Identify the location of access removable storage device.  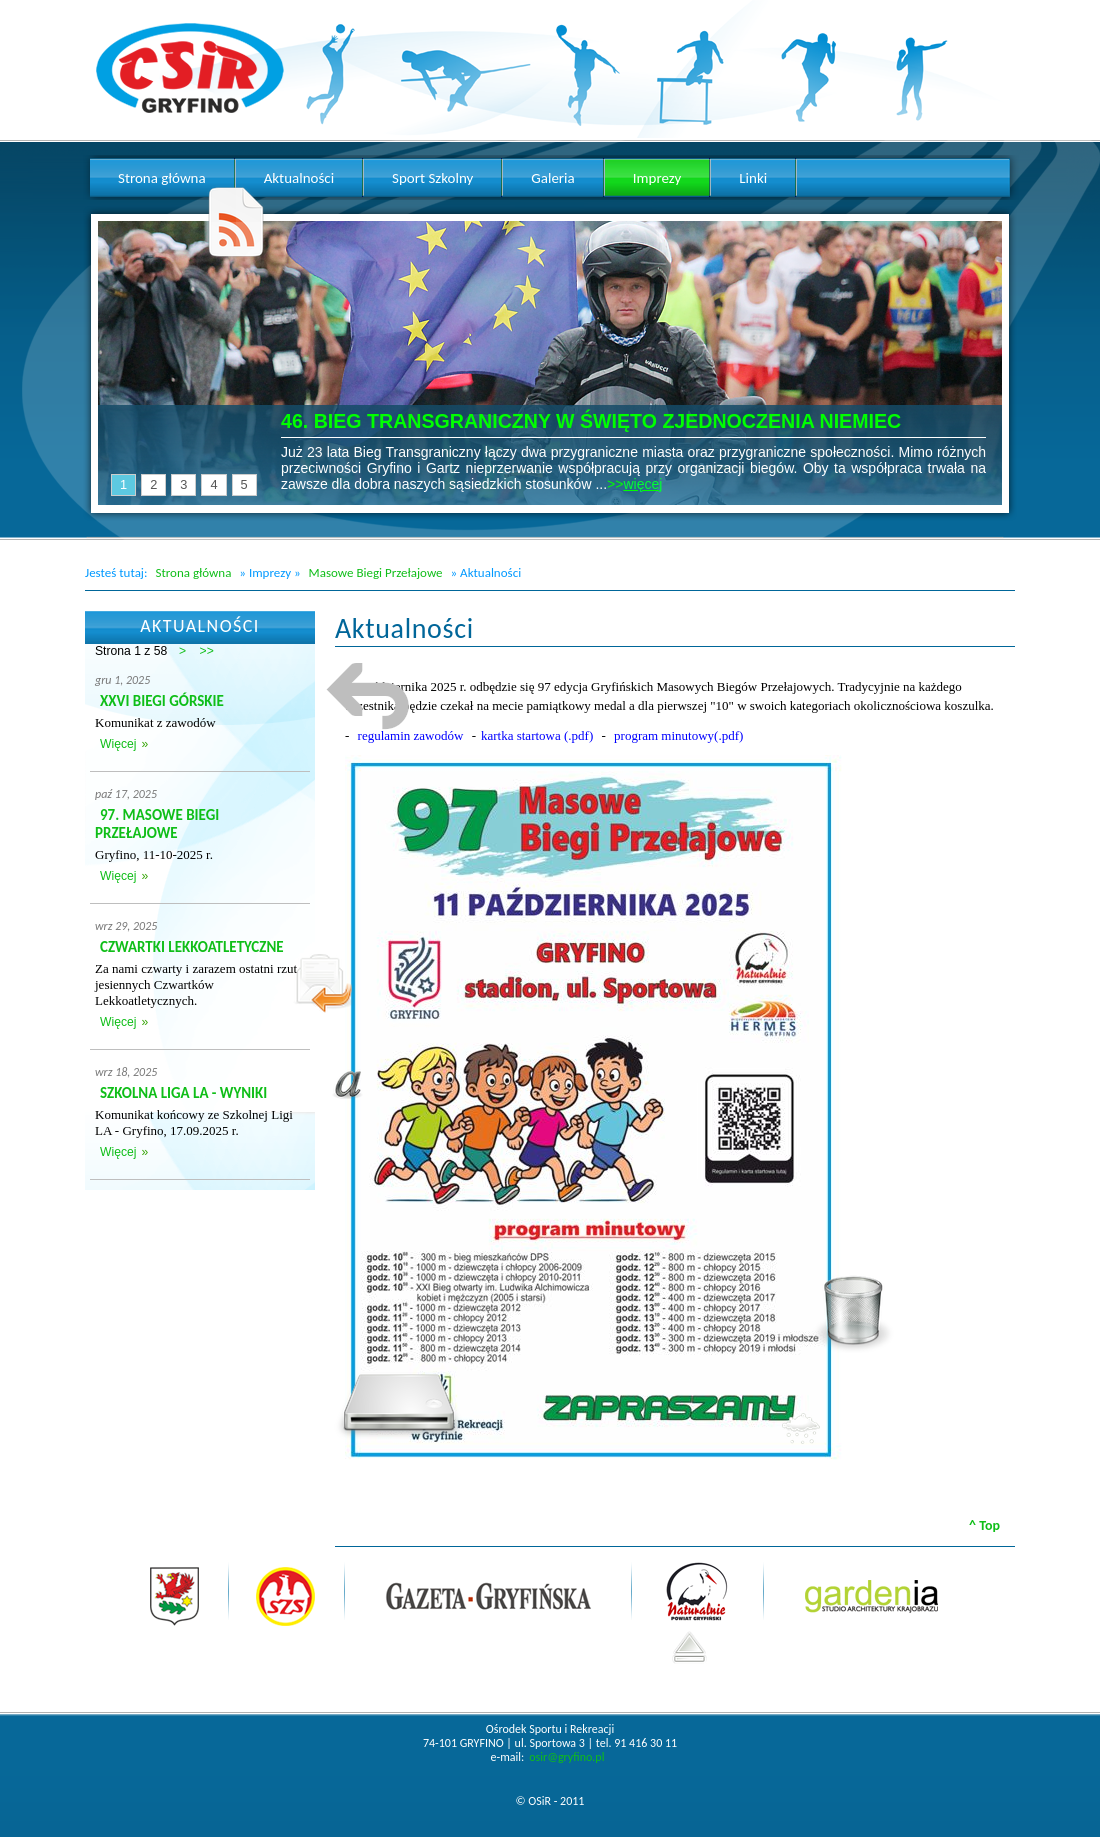
(399, 1404).